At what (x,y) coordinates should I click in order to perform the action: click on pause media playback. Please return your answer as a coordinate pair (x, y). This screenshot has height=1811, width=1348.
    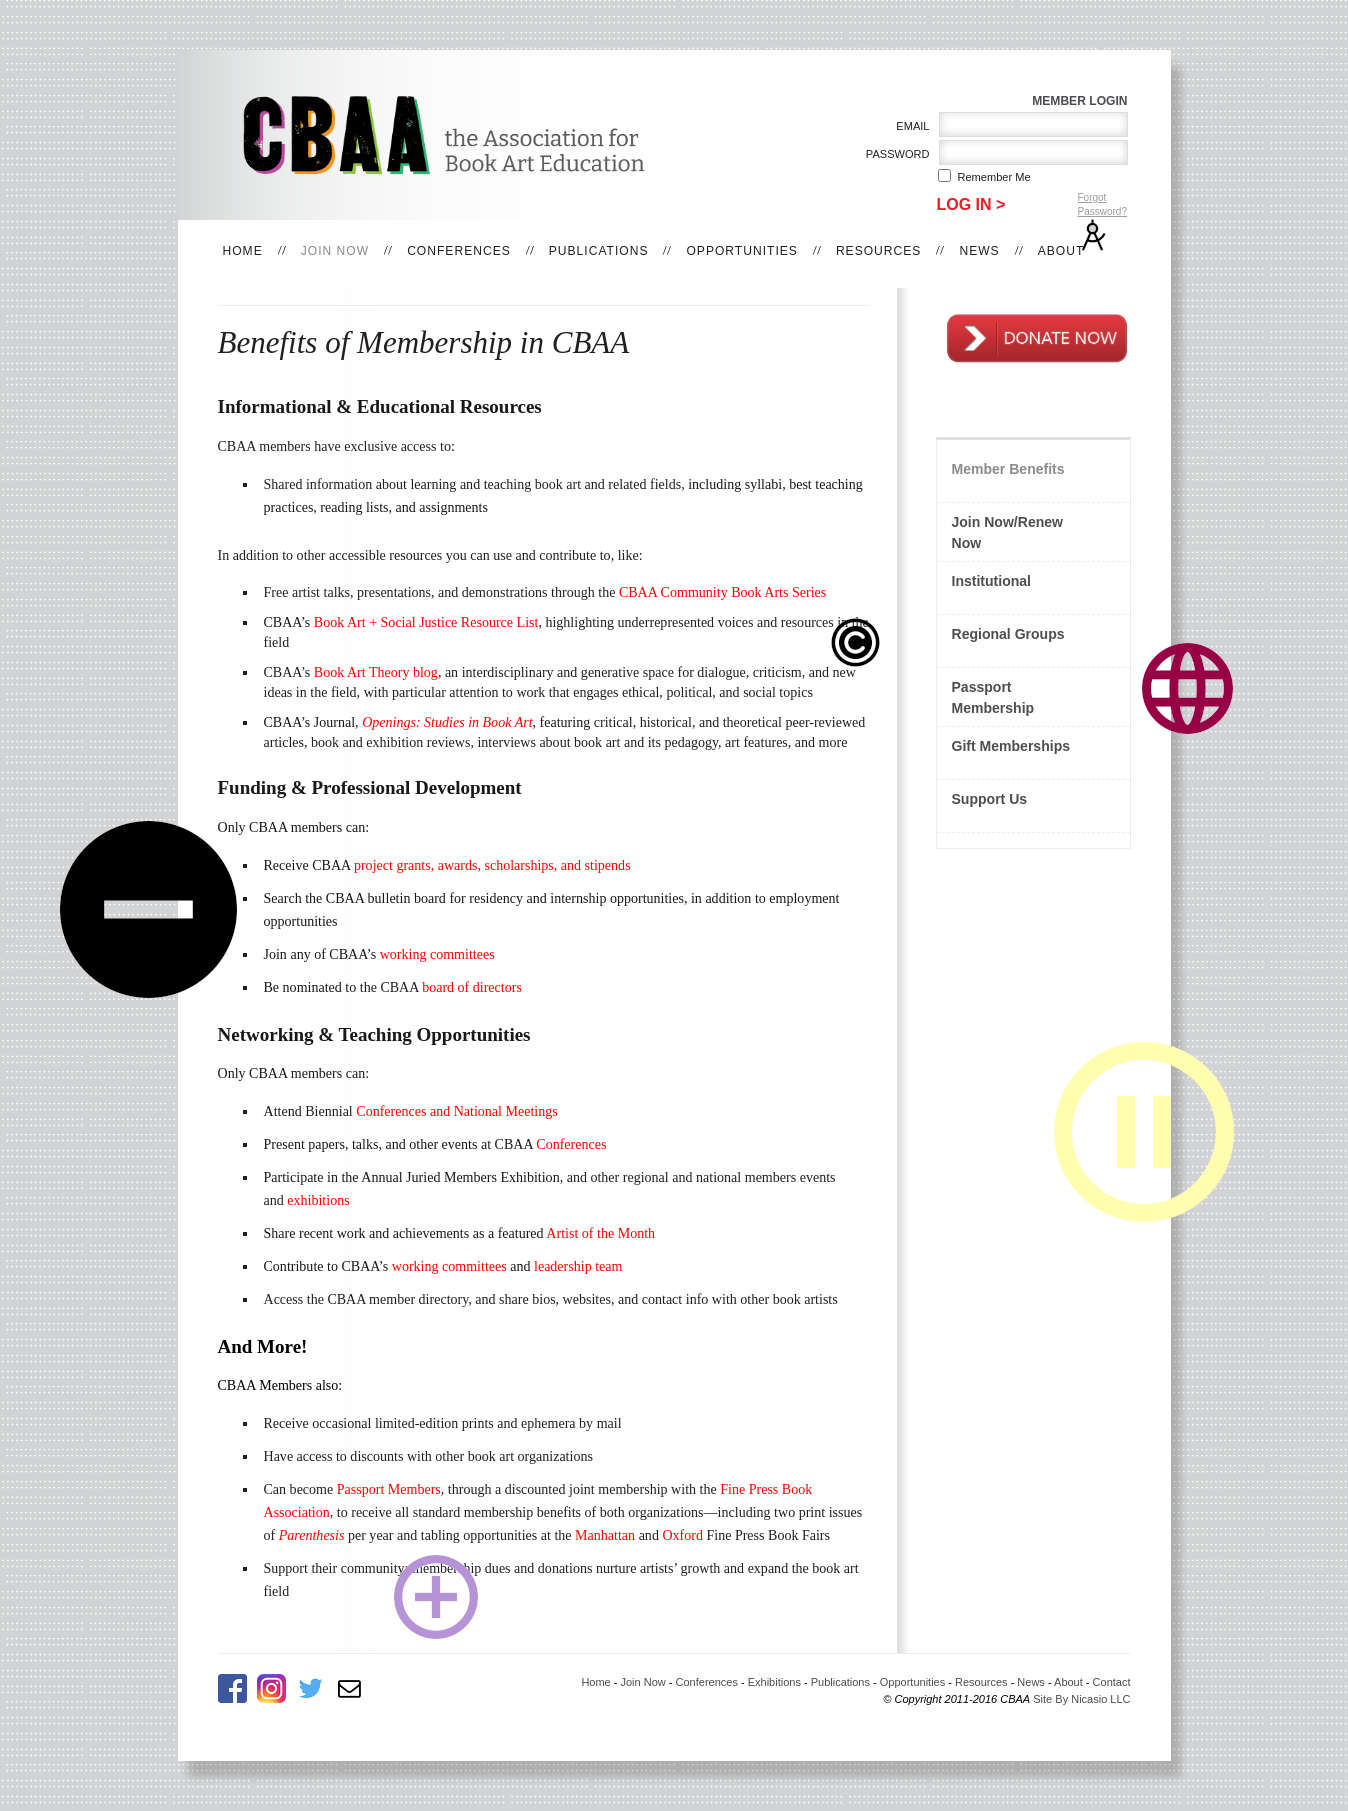
    Looking at the image, I should click on (1144, 1132).